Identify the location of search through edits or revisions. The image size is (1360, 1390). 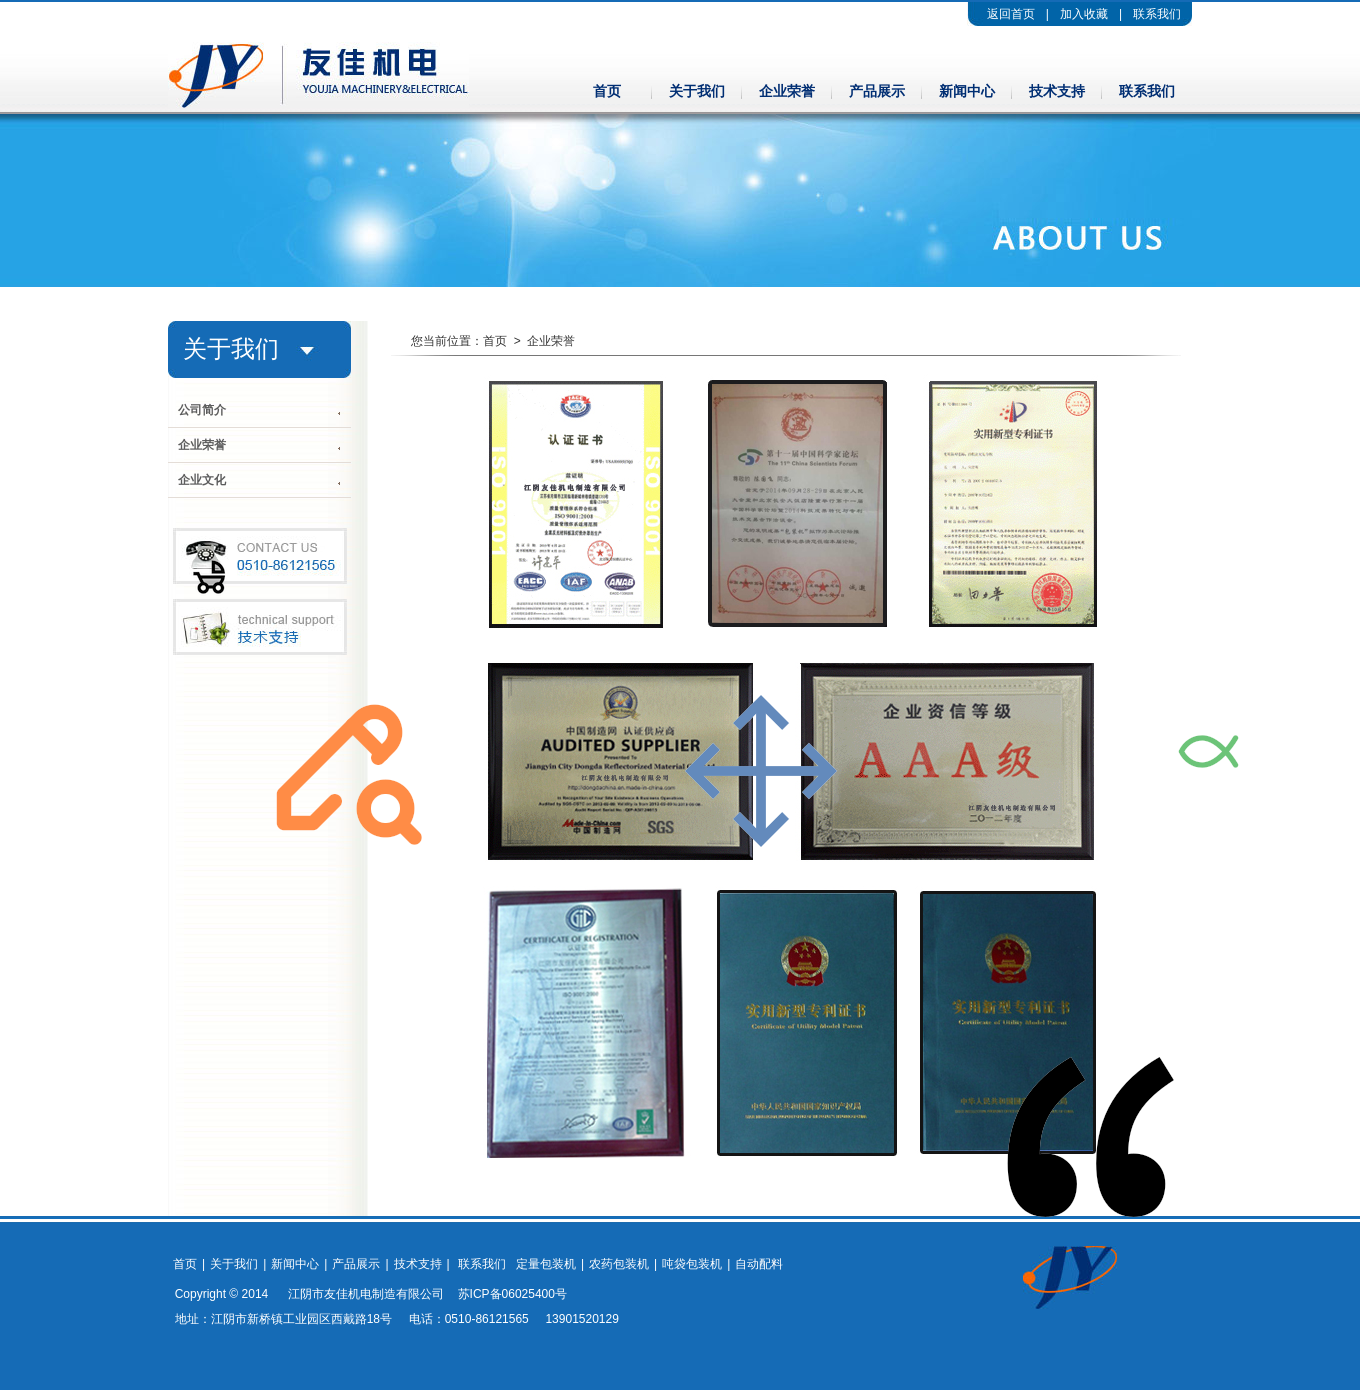
(342, 765).